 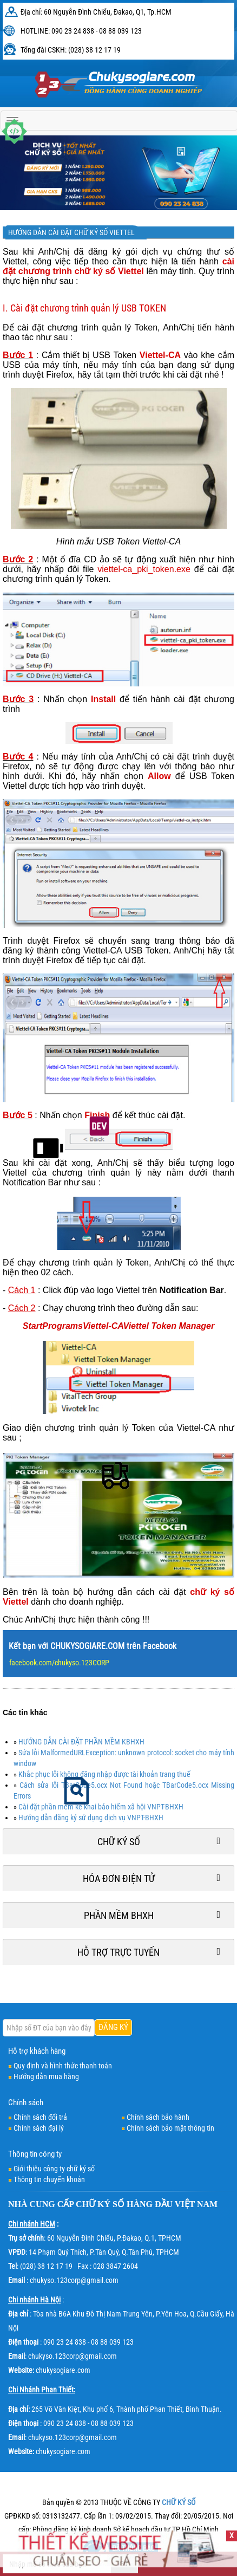 I want to click on dev.to community platform logo, so click(x=99, y=1126).